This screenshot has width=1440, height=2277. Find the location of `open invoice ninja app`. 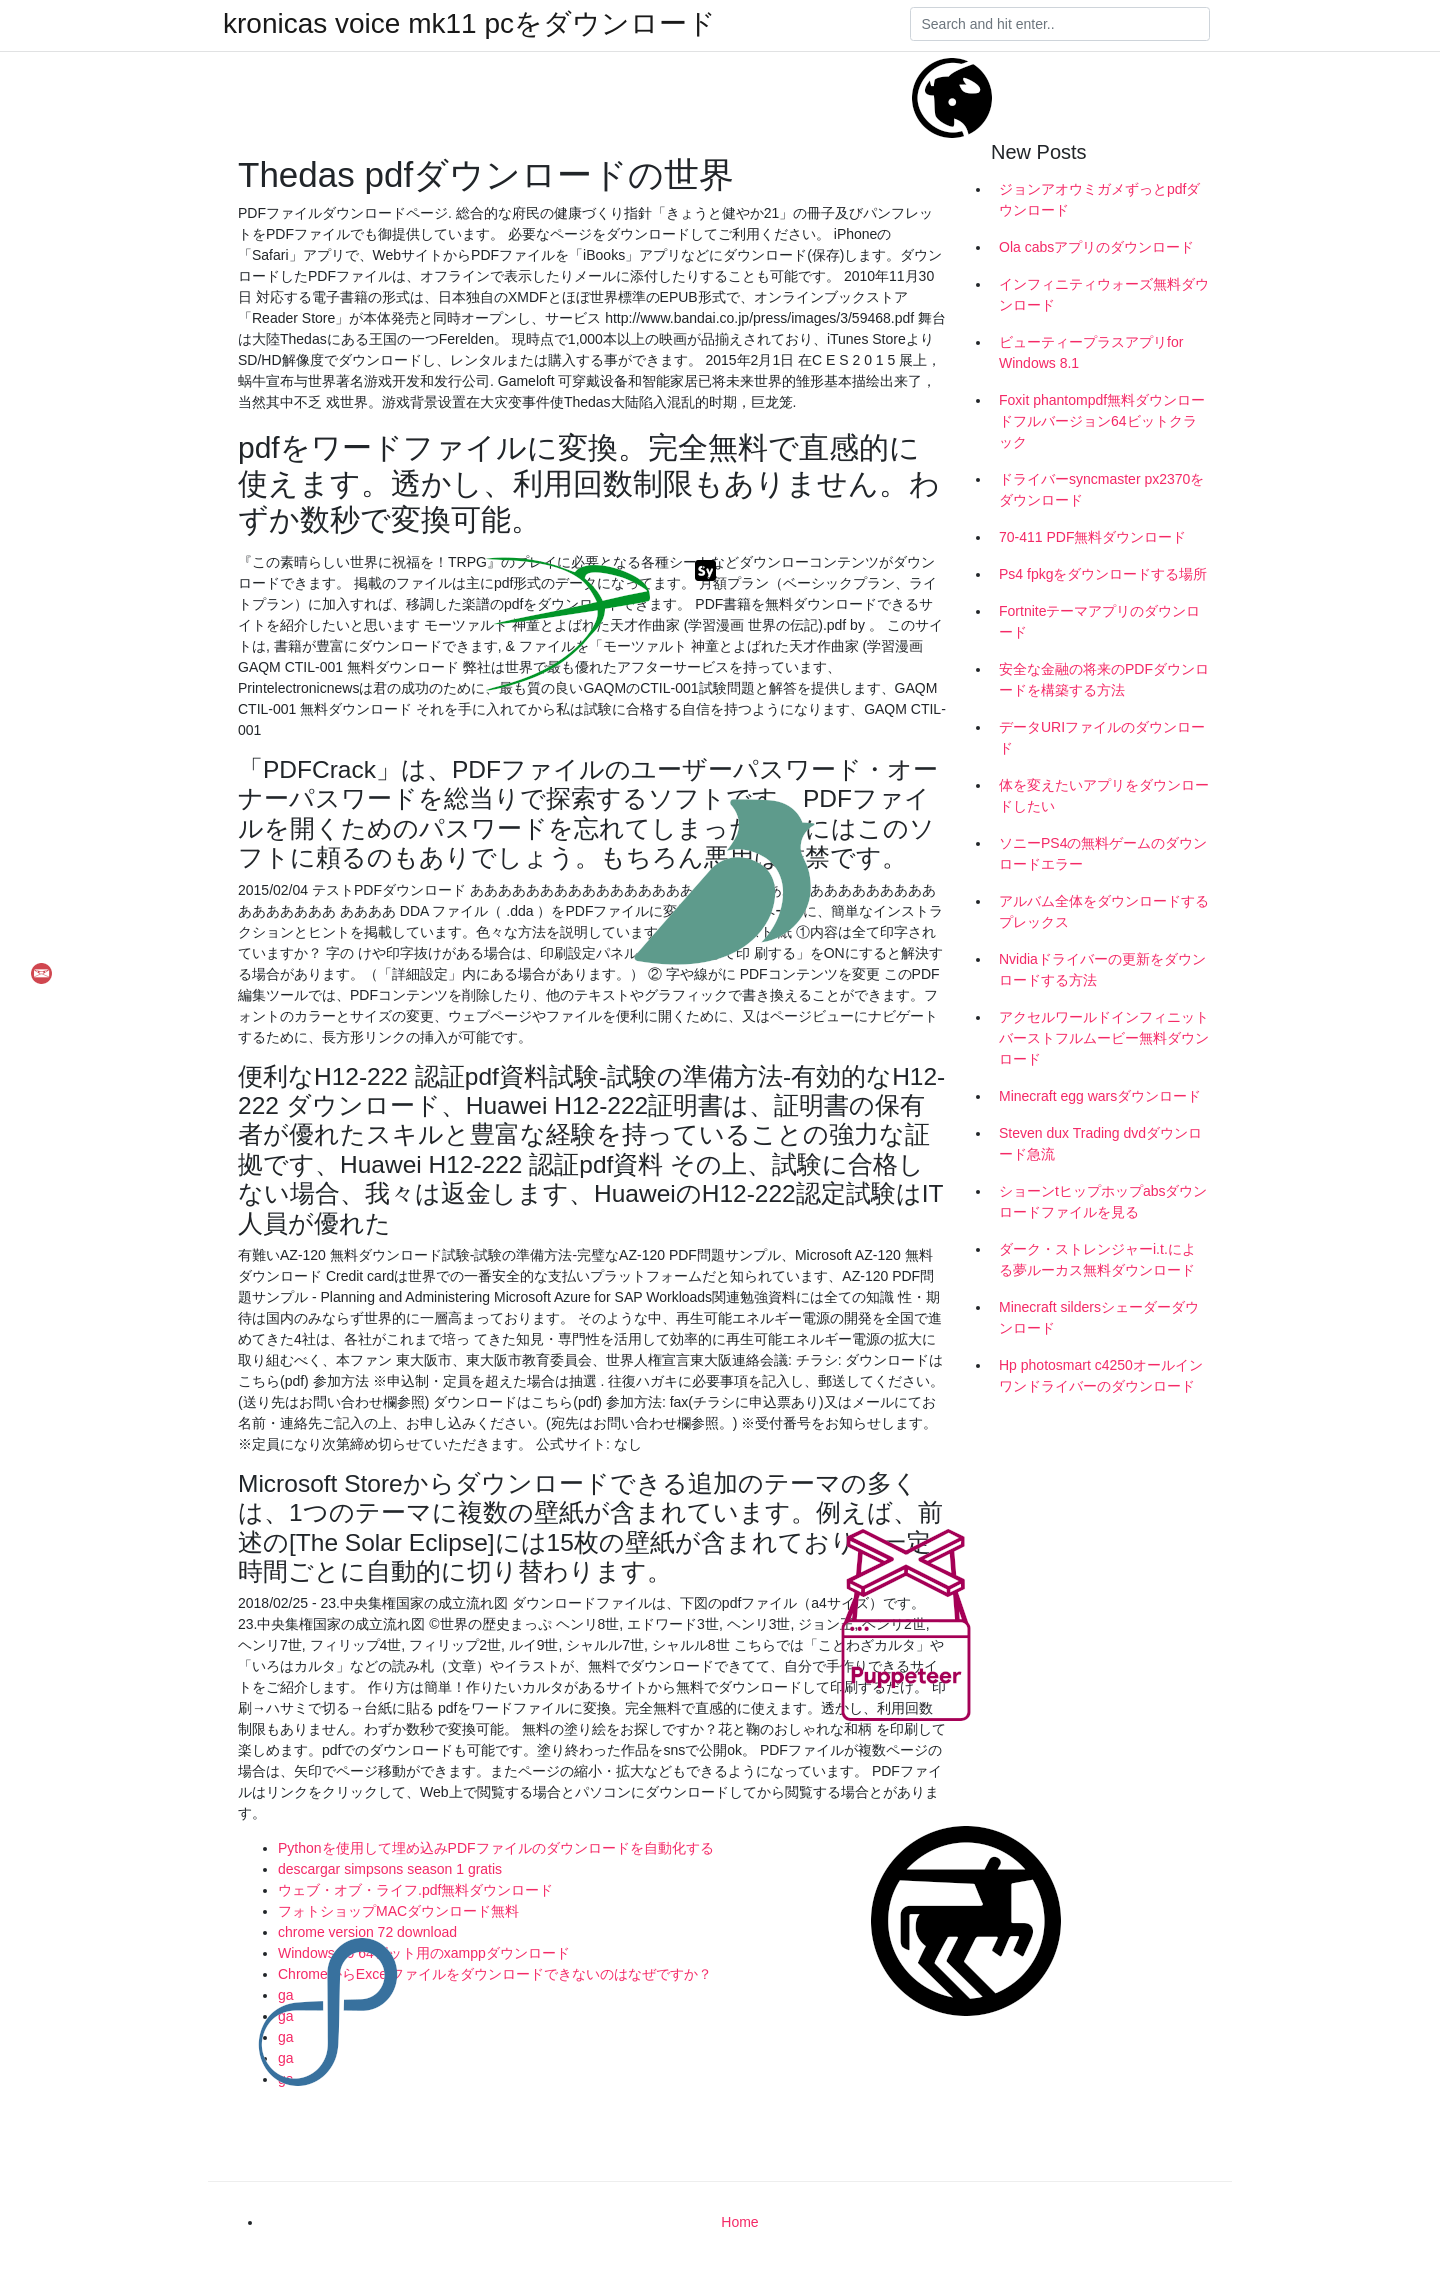

open invoice ninja app is located at coordinates (41, 973).